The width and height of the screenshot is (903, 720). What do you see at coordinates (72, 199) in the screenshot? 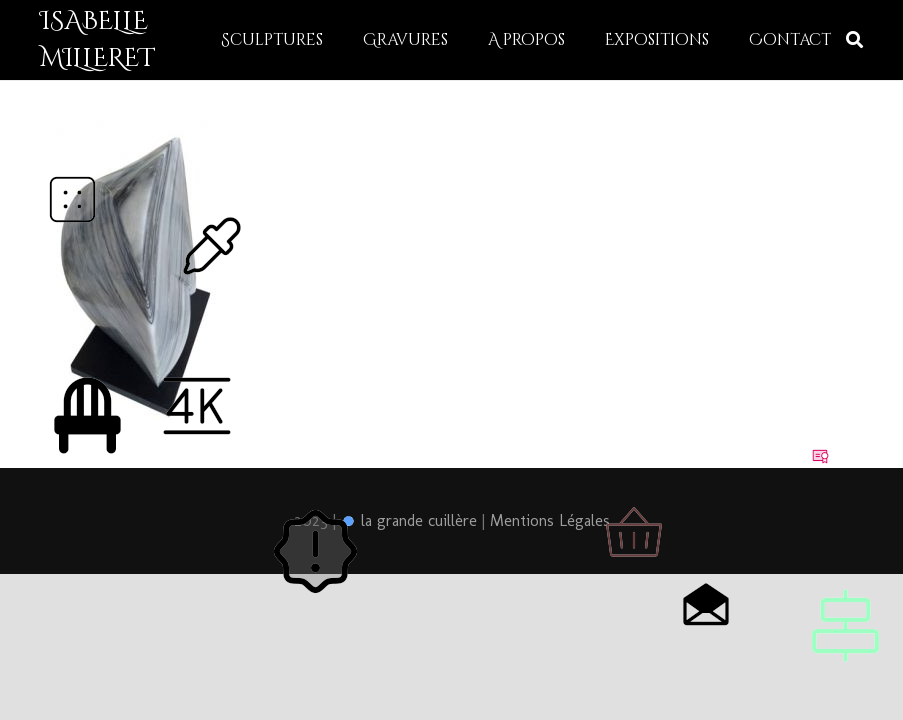
I see `randomize or shuffle content` at bounding box center [72, 199].